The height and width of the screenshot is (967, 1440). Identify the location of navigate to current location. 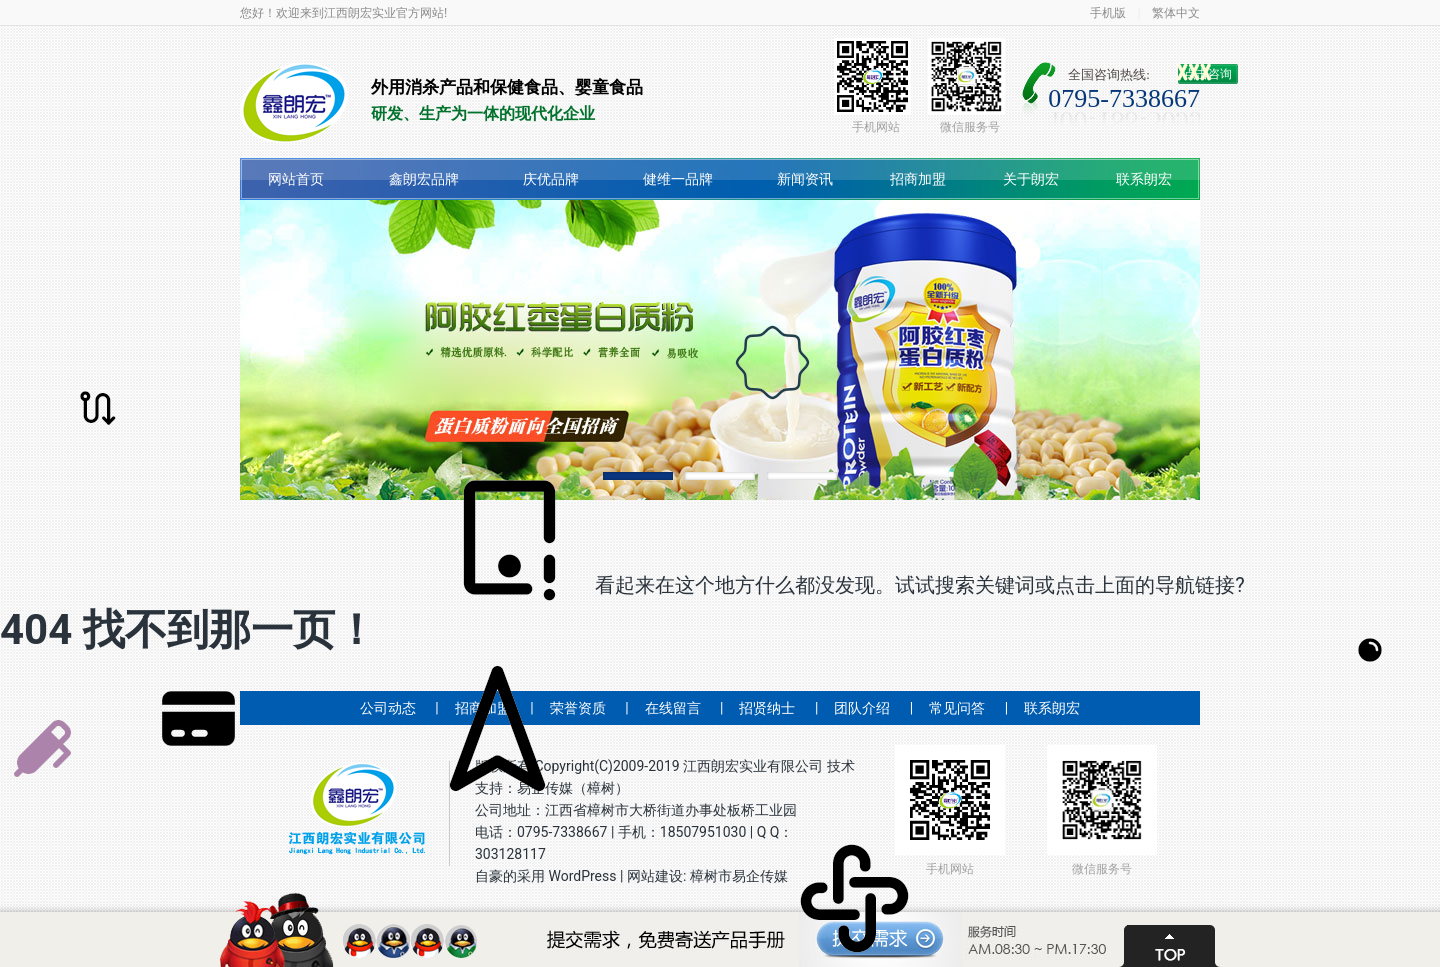
(497, 731).